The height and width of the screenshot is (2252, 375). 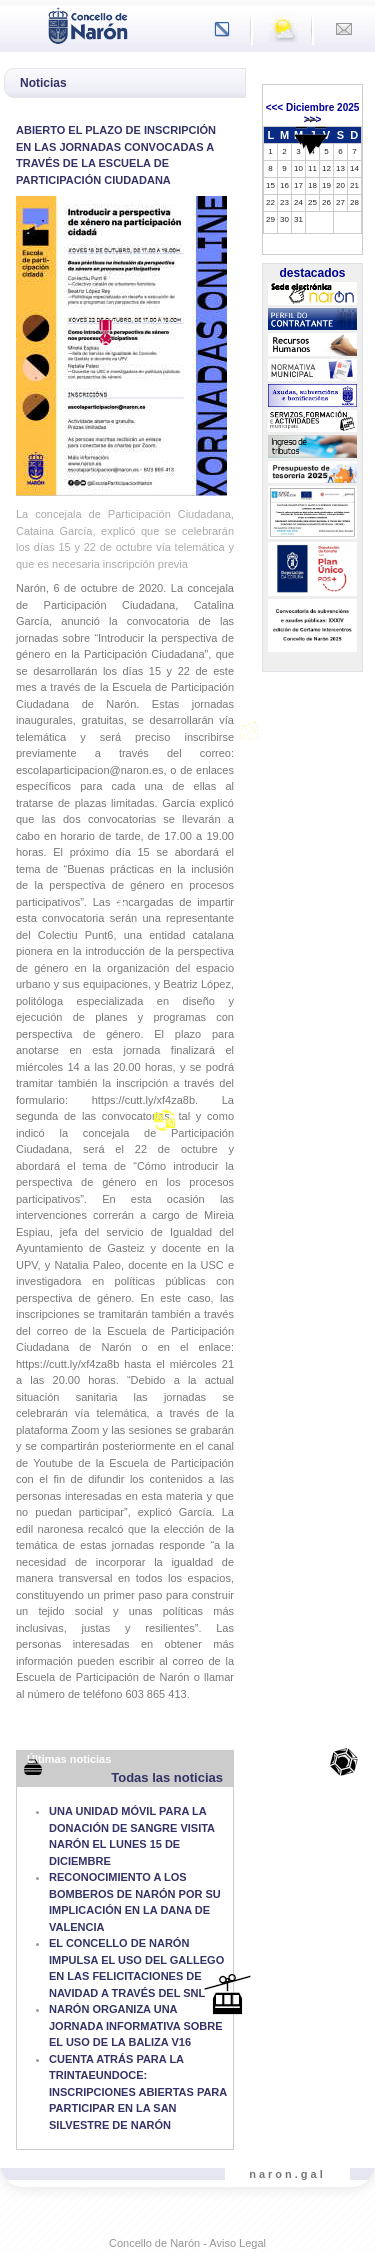 What do you see at coordinates (105, 332) in the screenshot?
I see `view achievements or awards` at bounding box center [105, 332].